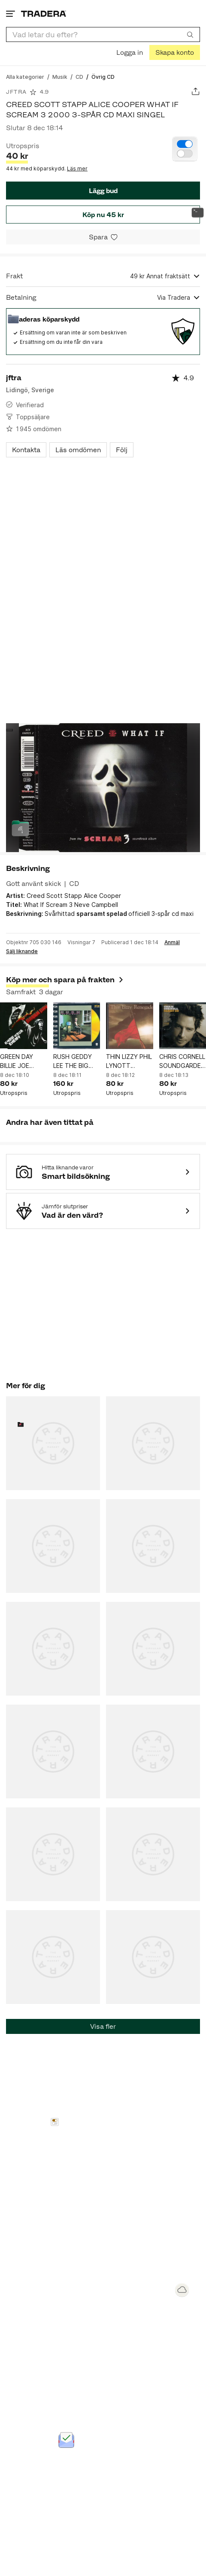  What do you see at coordinates (20, 828) in the screenshot?
I see `open insync cloud sync folder` at bounding box center [20, 828].